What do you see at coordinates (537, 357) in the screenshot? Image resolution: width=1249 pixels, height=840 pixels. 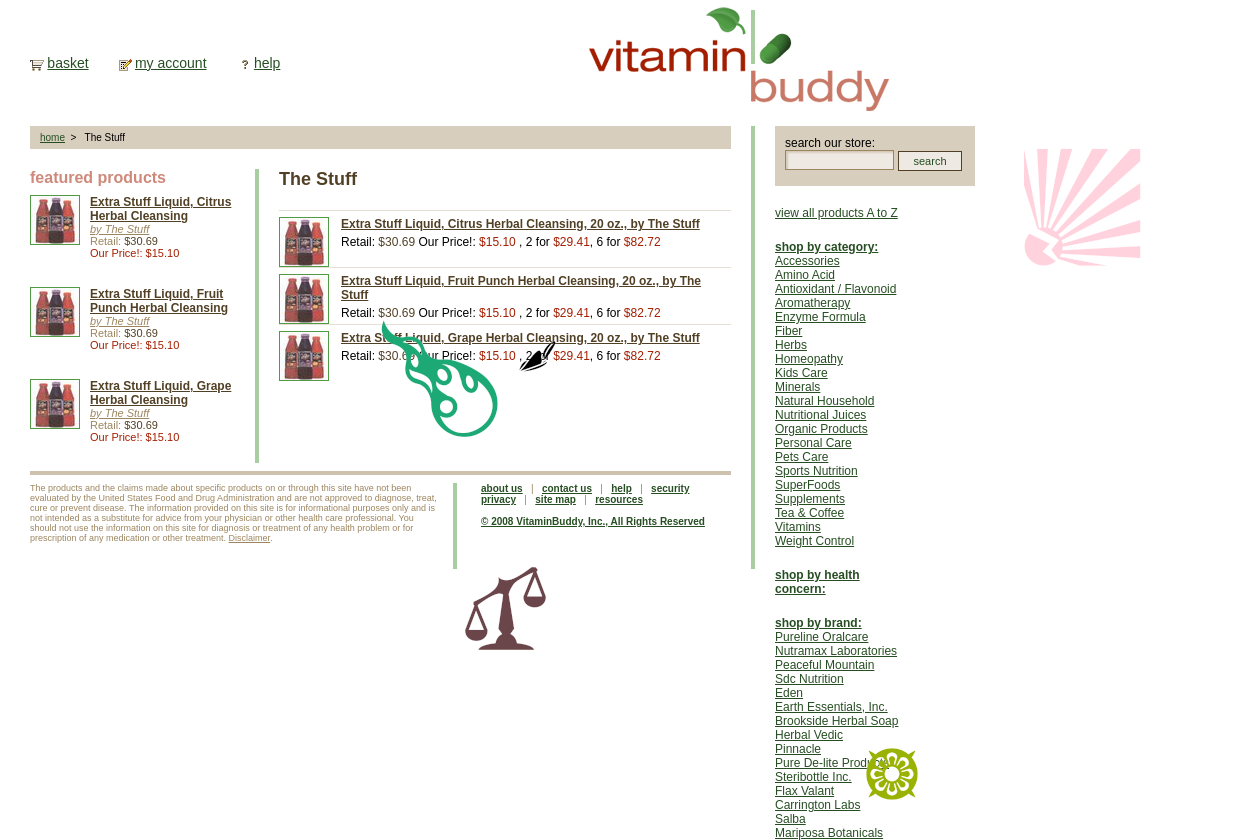 I see `select archer or ranger character class` at bounding box center [537, 357].